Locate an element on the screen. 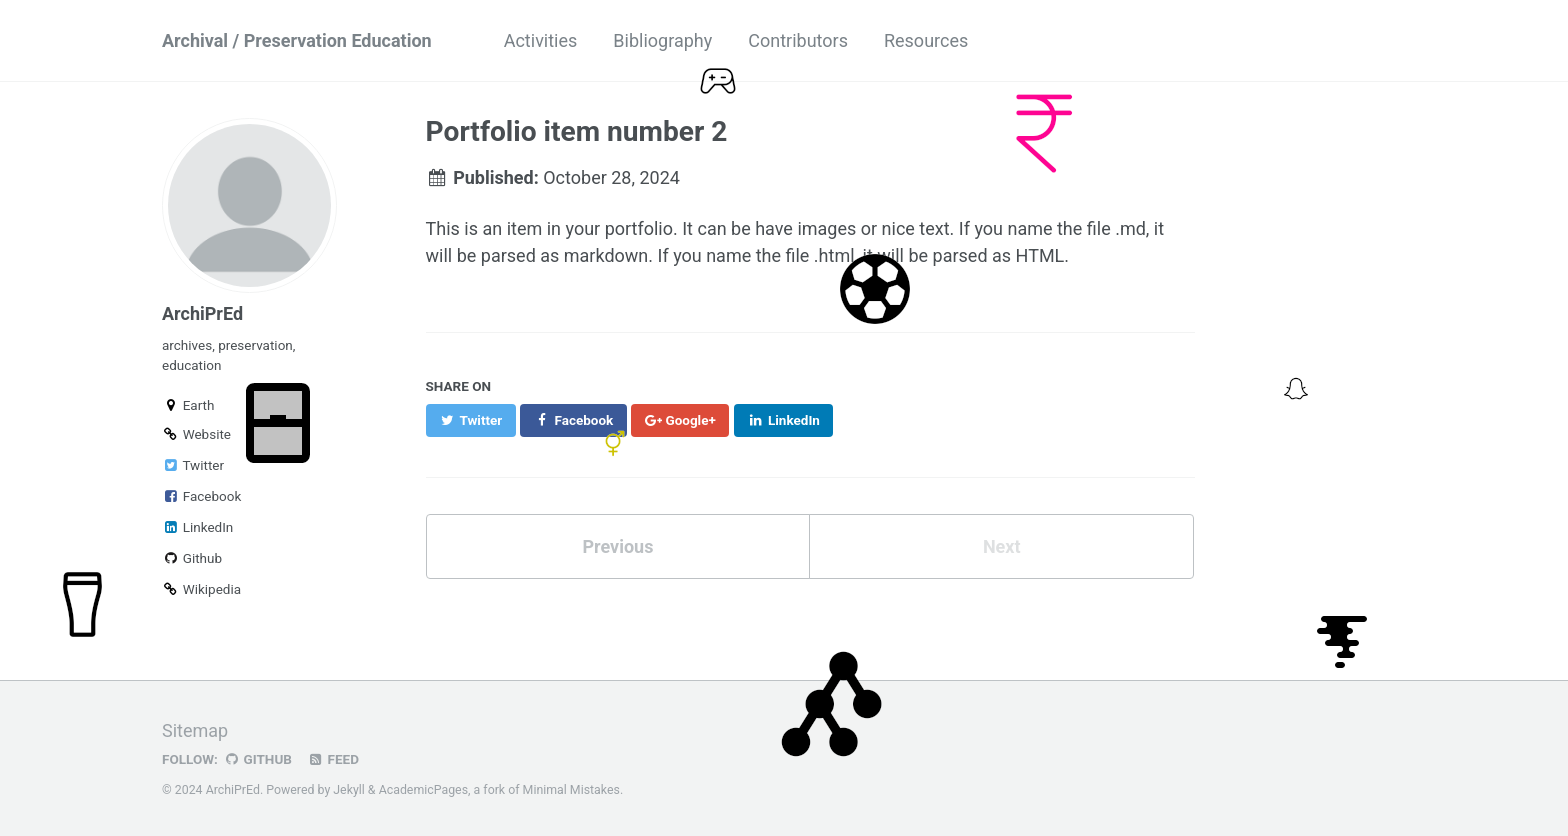 This screenshot has width=1568, height=836. view drink menu or beverage options is located at coordinates (82, 604).